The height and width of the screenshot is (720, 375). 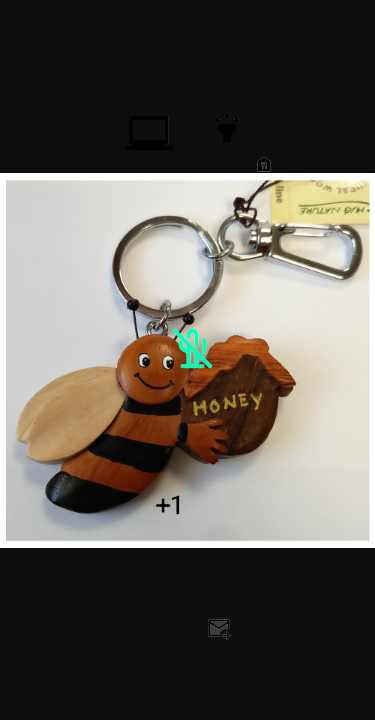 What do you see at coordinates (219, 628) in the screenshot?
I see `forward an email to another recipient` at bounding box center [219, 628].